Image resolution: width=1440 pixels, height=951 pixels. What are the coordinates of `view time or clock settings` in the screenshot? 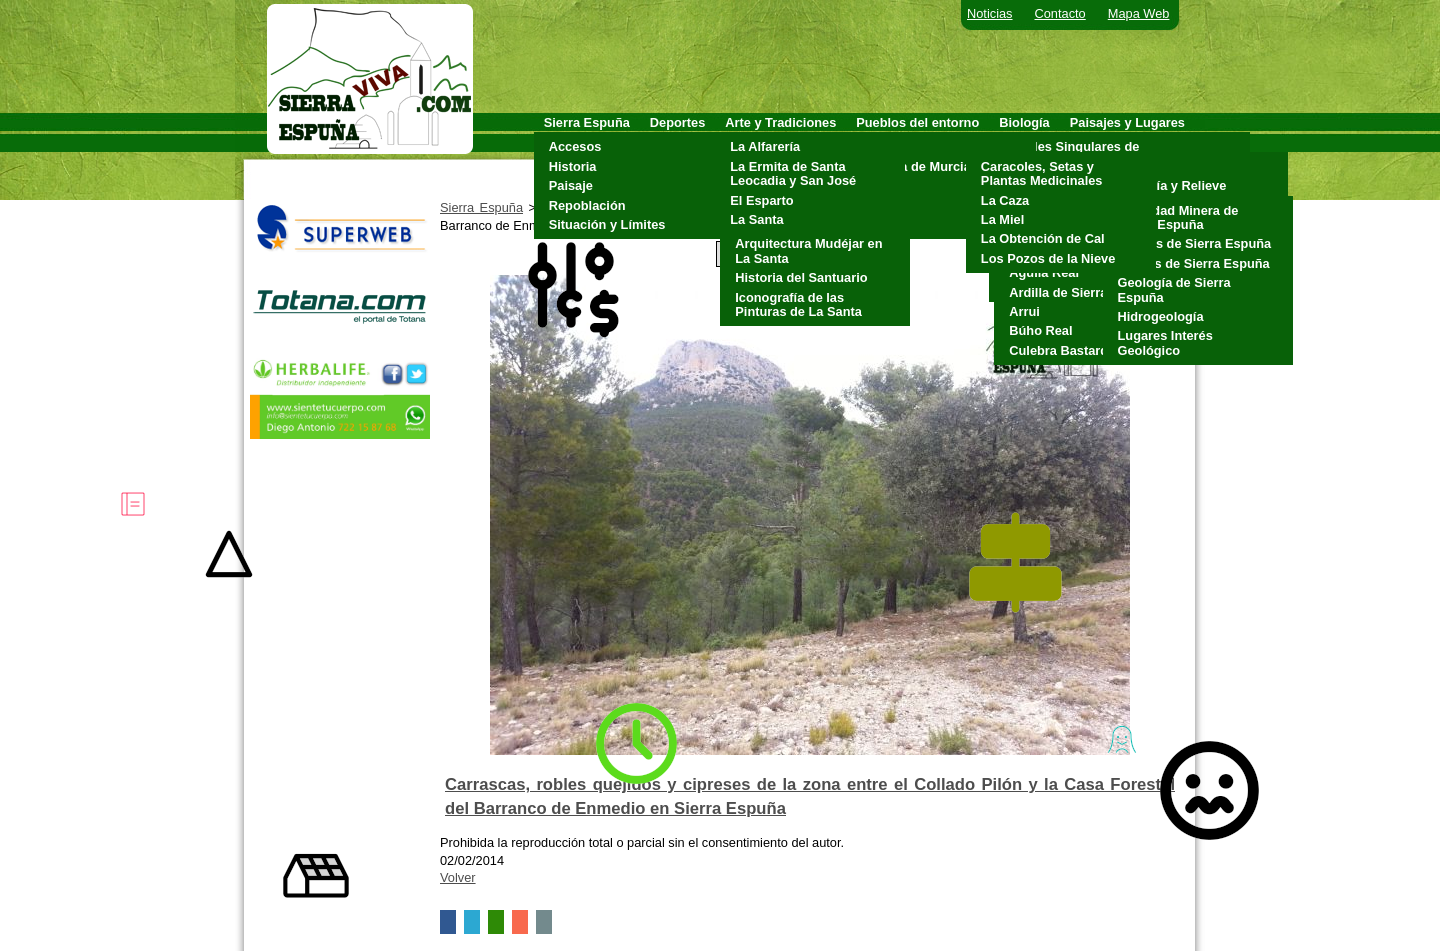 It's located at (636, 743).